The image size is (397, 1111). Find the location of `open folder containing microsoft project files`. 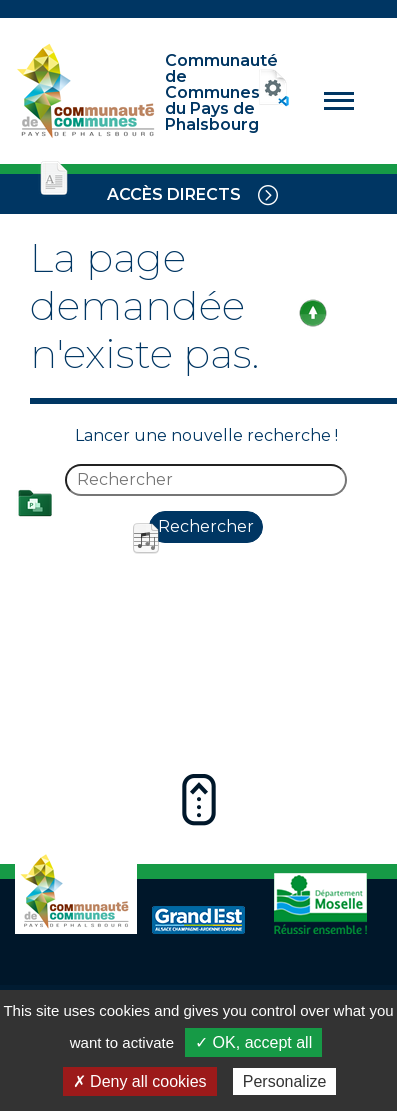

open folder containing microsoft project files is located at coordinates (35, 504).